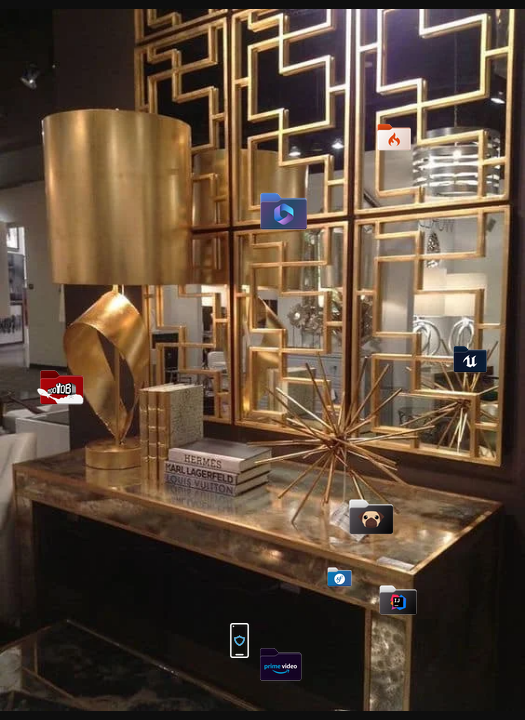 The image size is (525, 720). I want to click on indicates a trusted or verified device, so click(239, 640).